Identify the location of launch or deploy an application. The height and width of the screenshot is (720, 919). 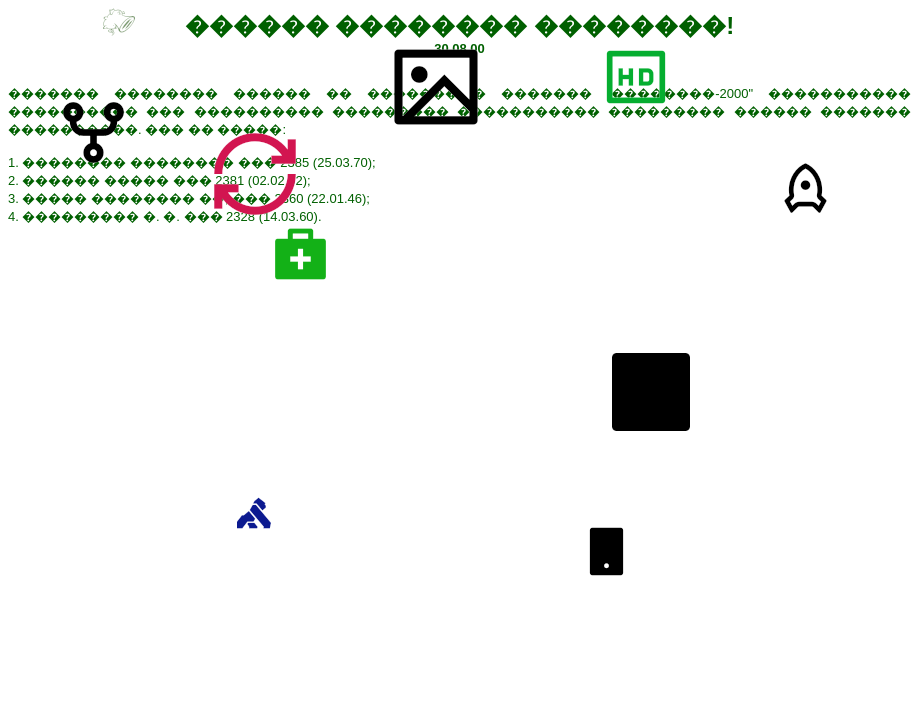
(805, 187).